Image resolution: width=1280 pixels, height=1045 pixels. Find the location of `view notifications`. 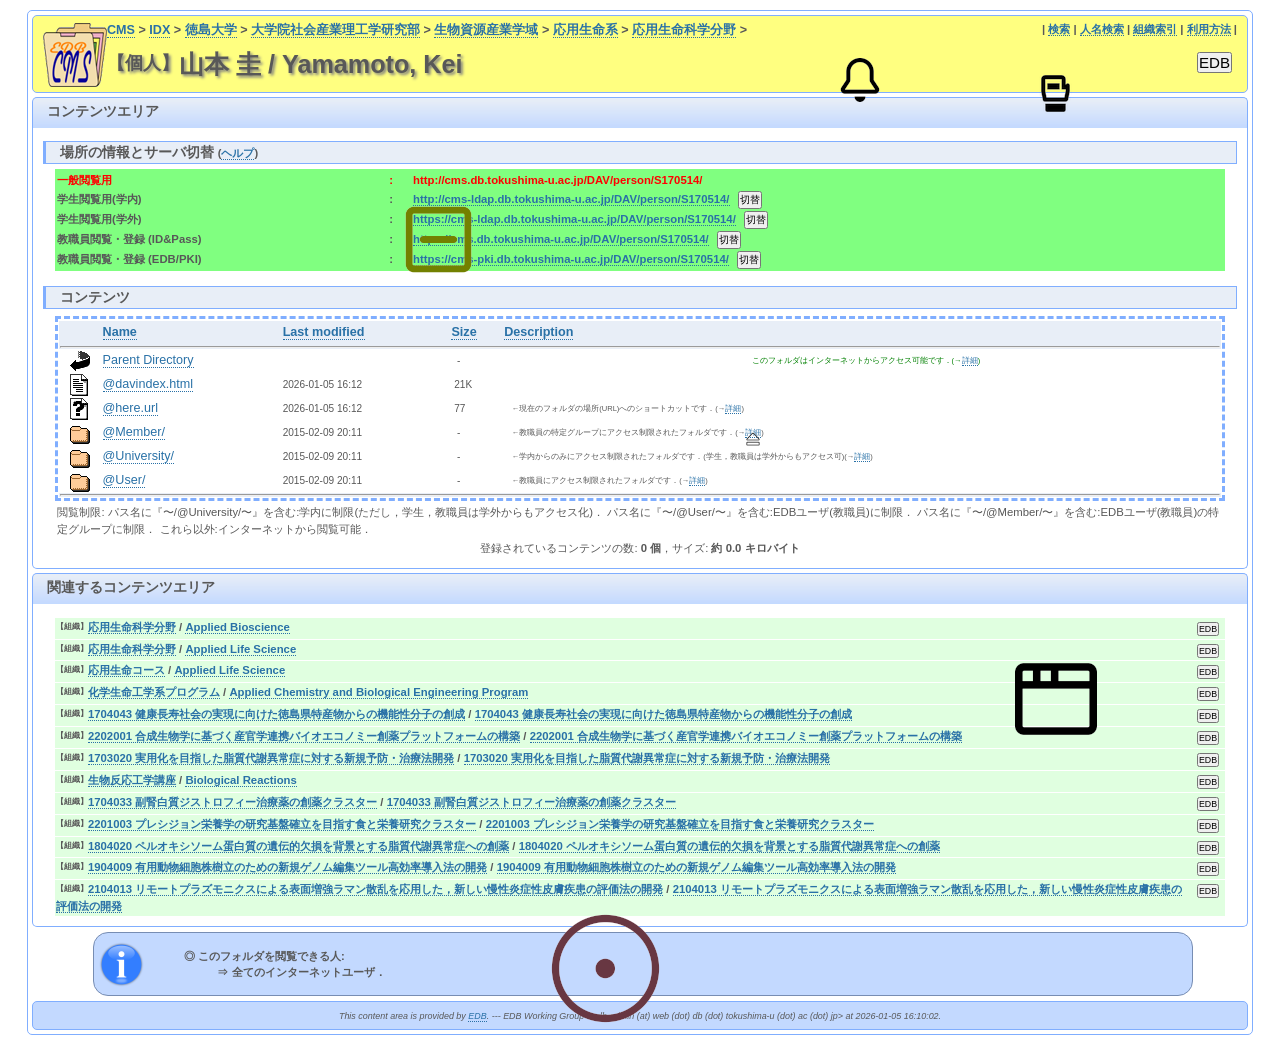

view notifications is located at coordinates (860, 80).